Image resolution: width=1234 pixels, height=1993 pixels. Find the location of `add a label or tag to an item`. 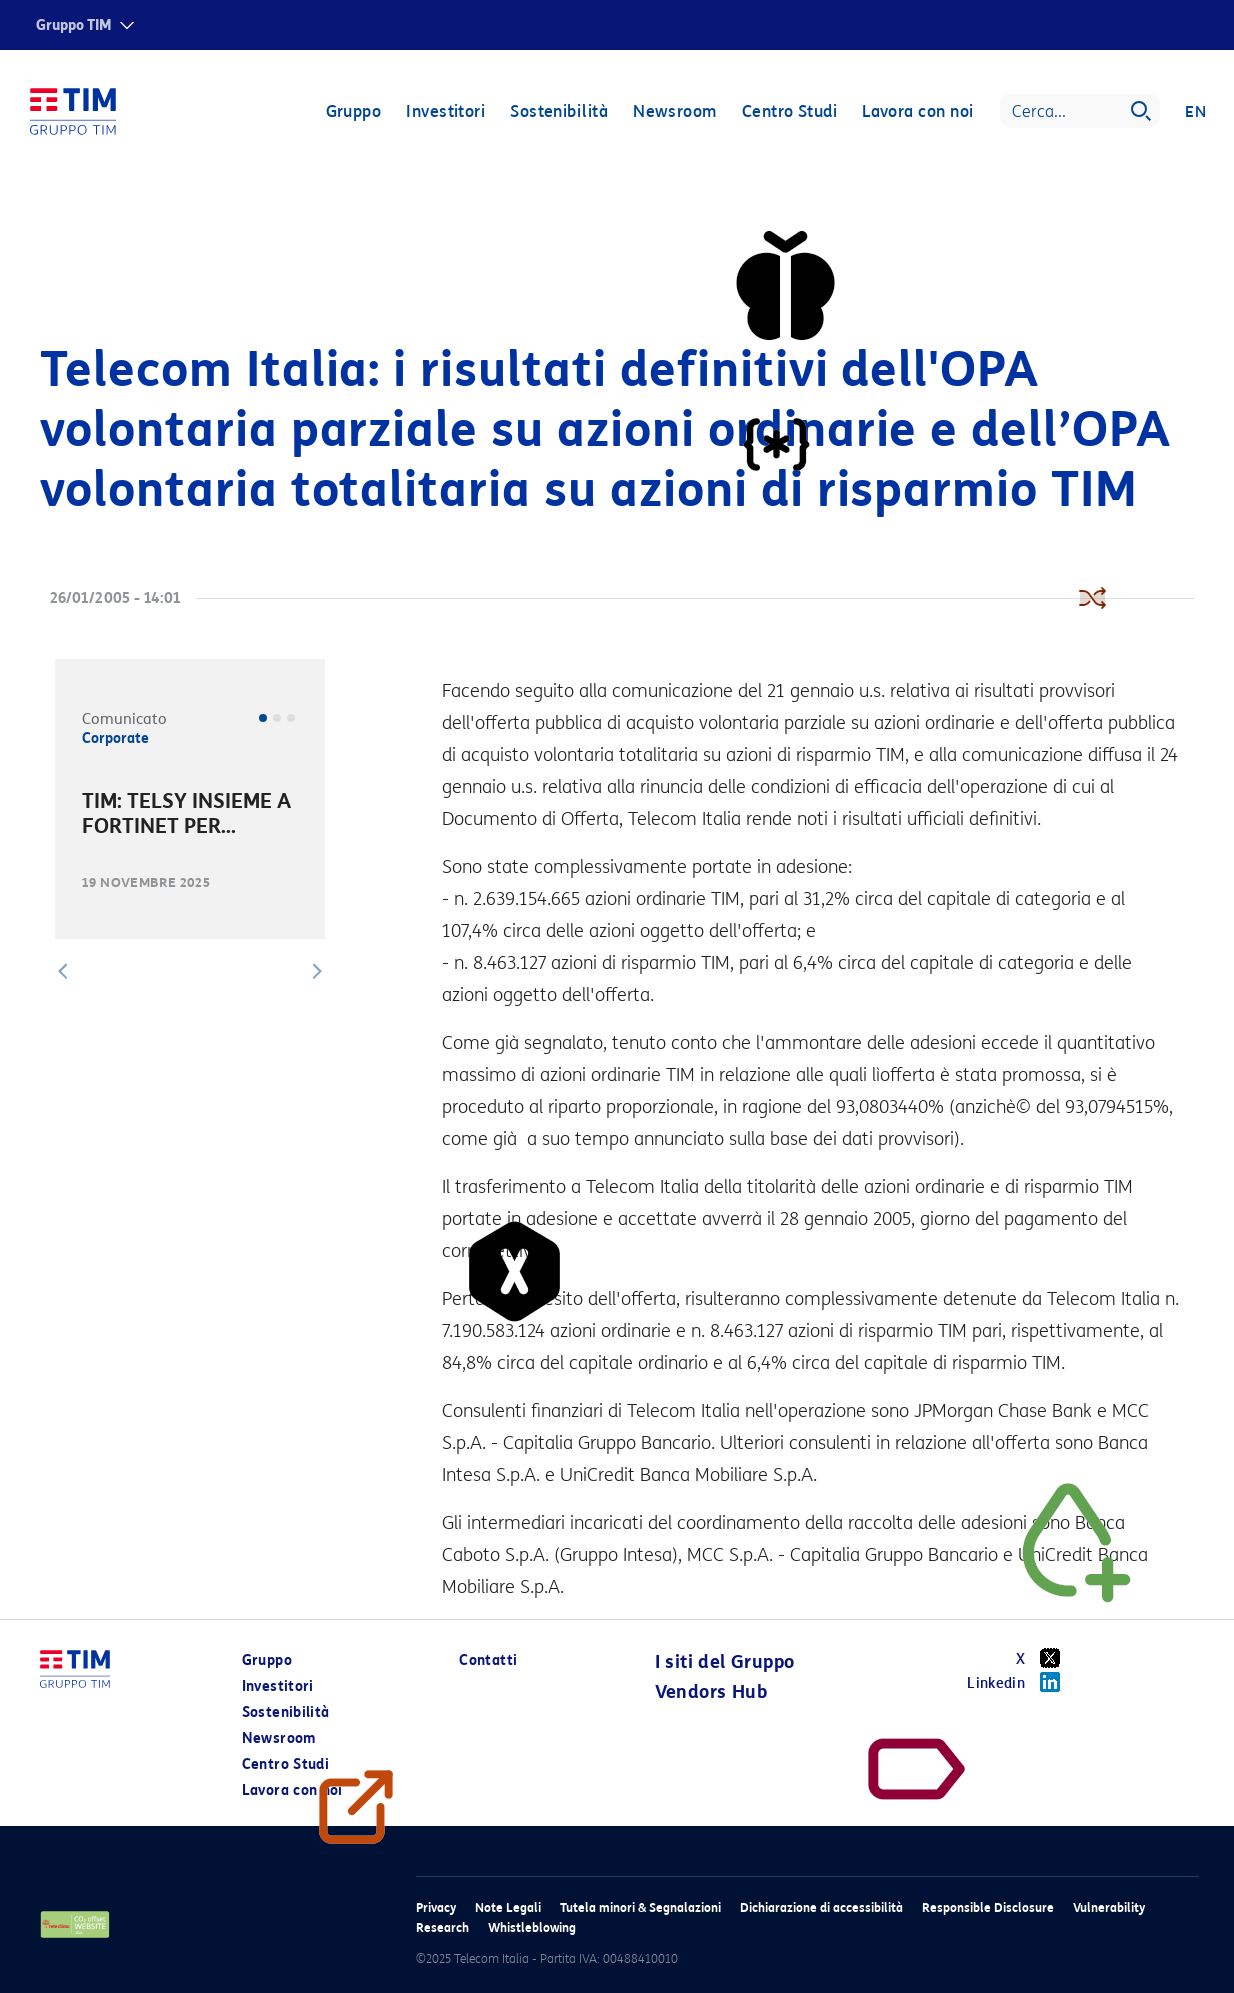

add a label or tag to an item is located at coordinates (914, 1769).